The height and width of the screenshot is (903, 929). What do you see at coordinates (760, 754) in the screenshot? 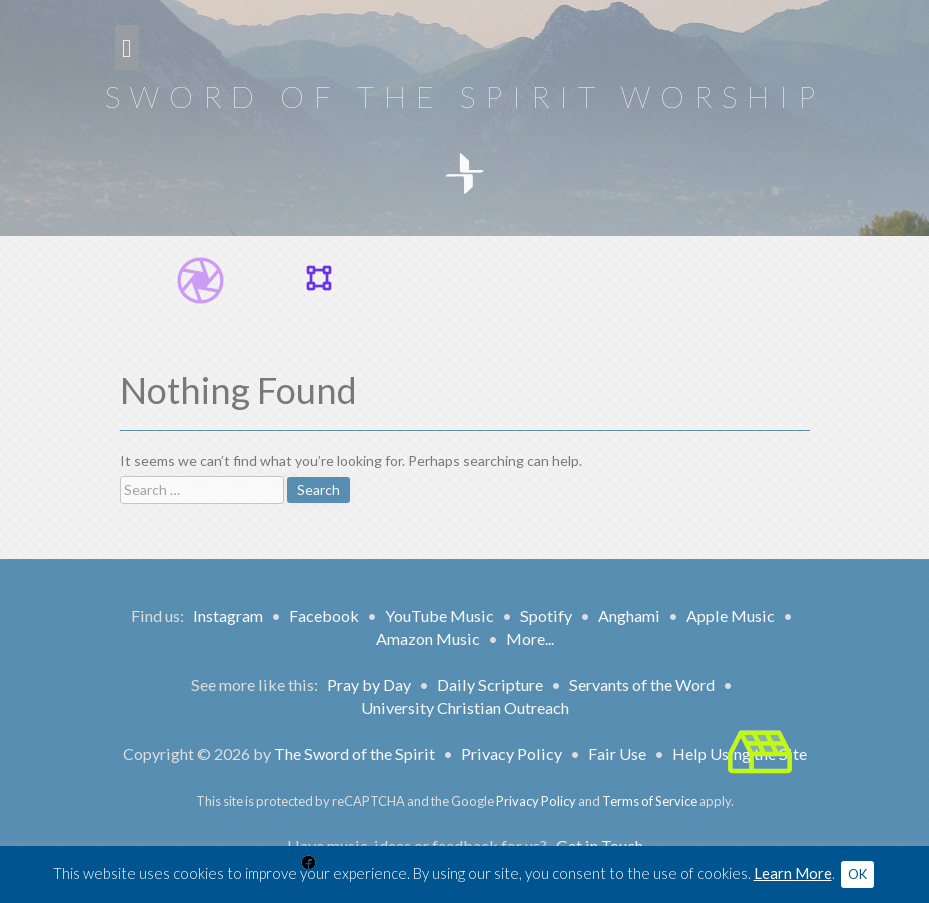
I see `view solar panel system status` at bounding box center [760, 754].